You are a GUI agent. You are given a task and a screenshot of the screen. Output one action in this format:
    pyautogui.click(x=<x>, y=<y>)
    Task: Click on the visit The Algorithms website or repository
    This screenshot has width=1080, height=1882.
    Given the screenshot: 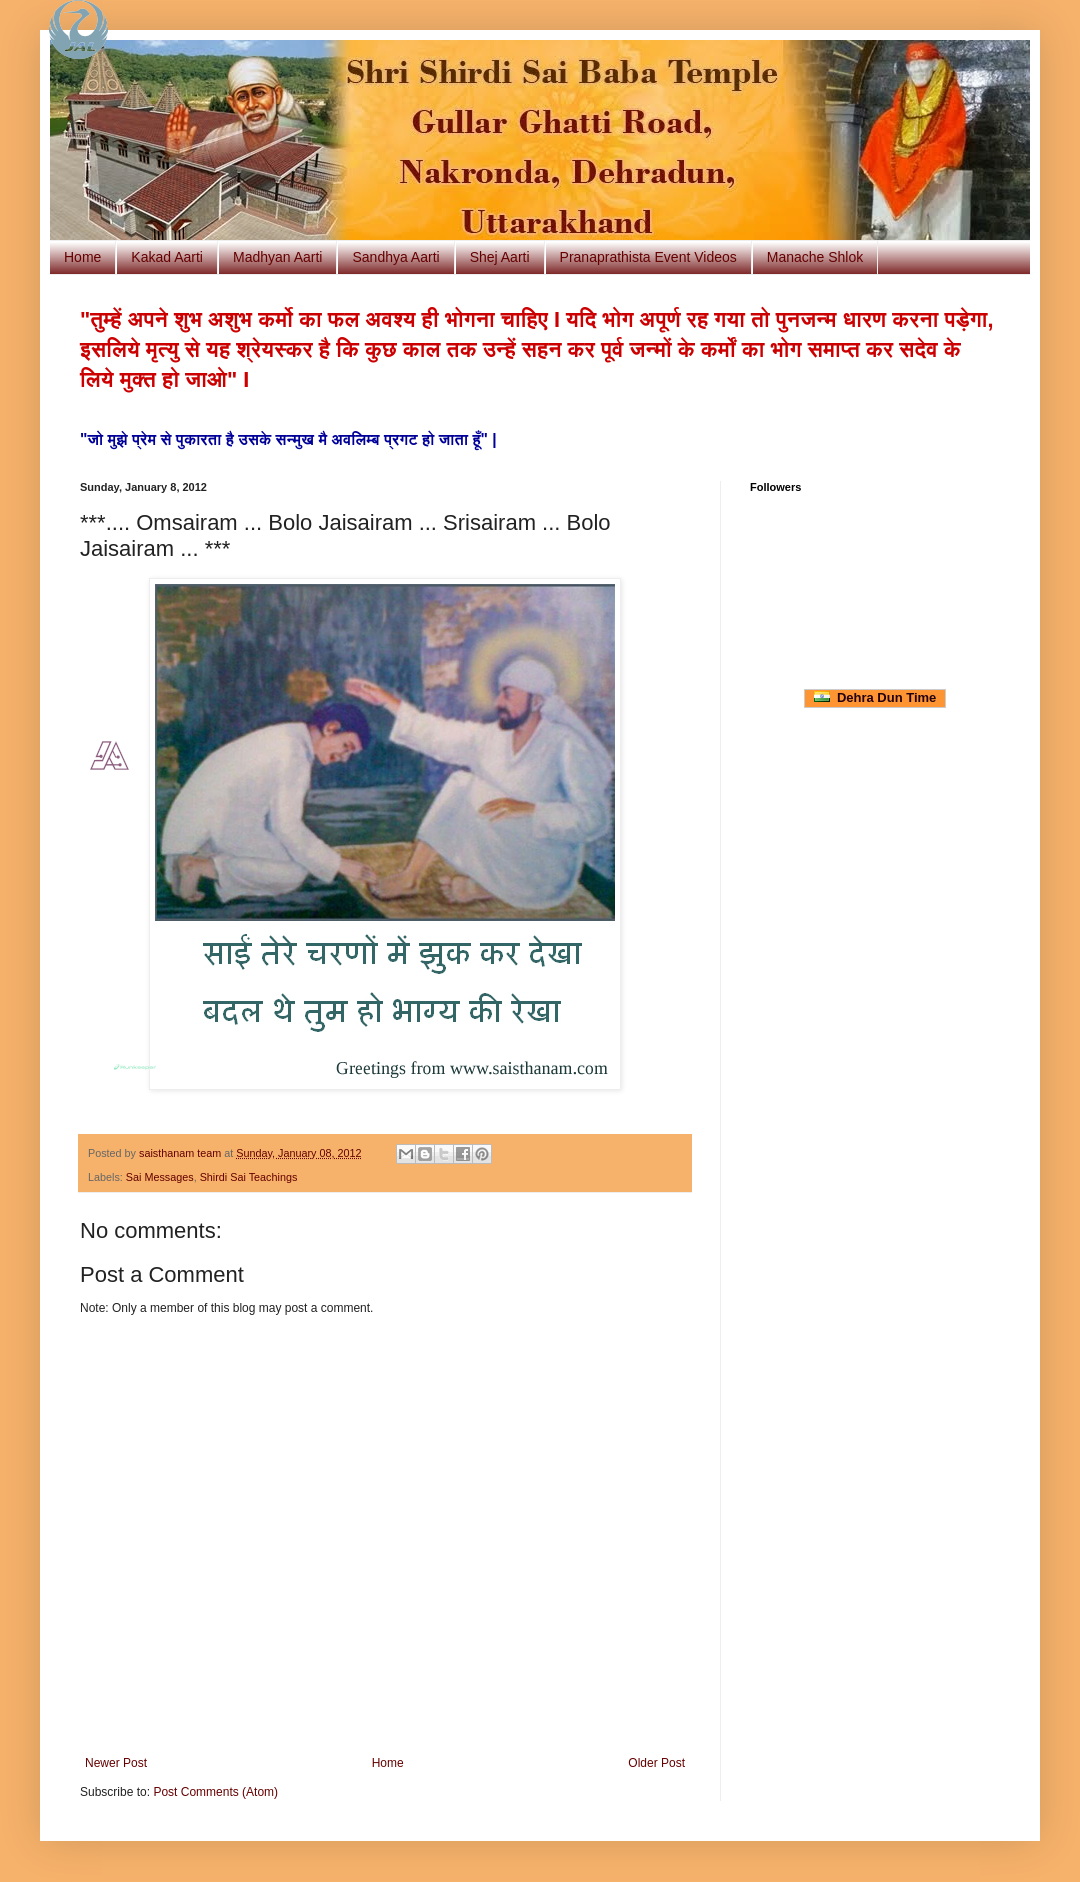 What is the action you would take?
    pyautogui.click(x=109, y=755)
    